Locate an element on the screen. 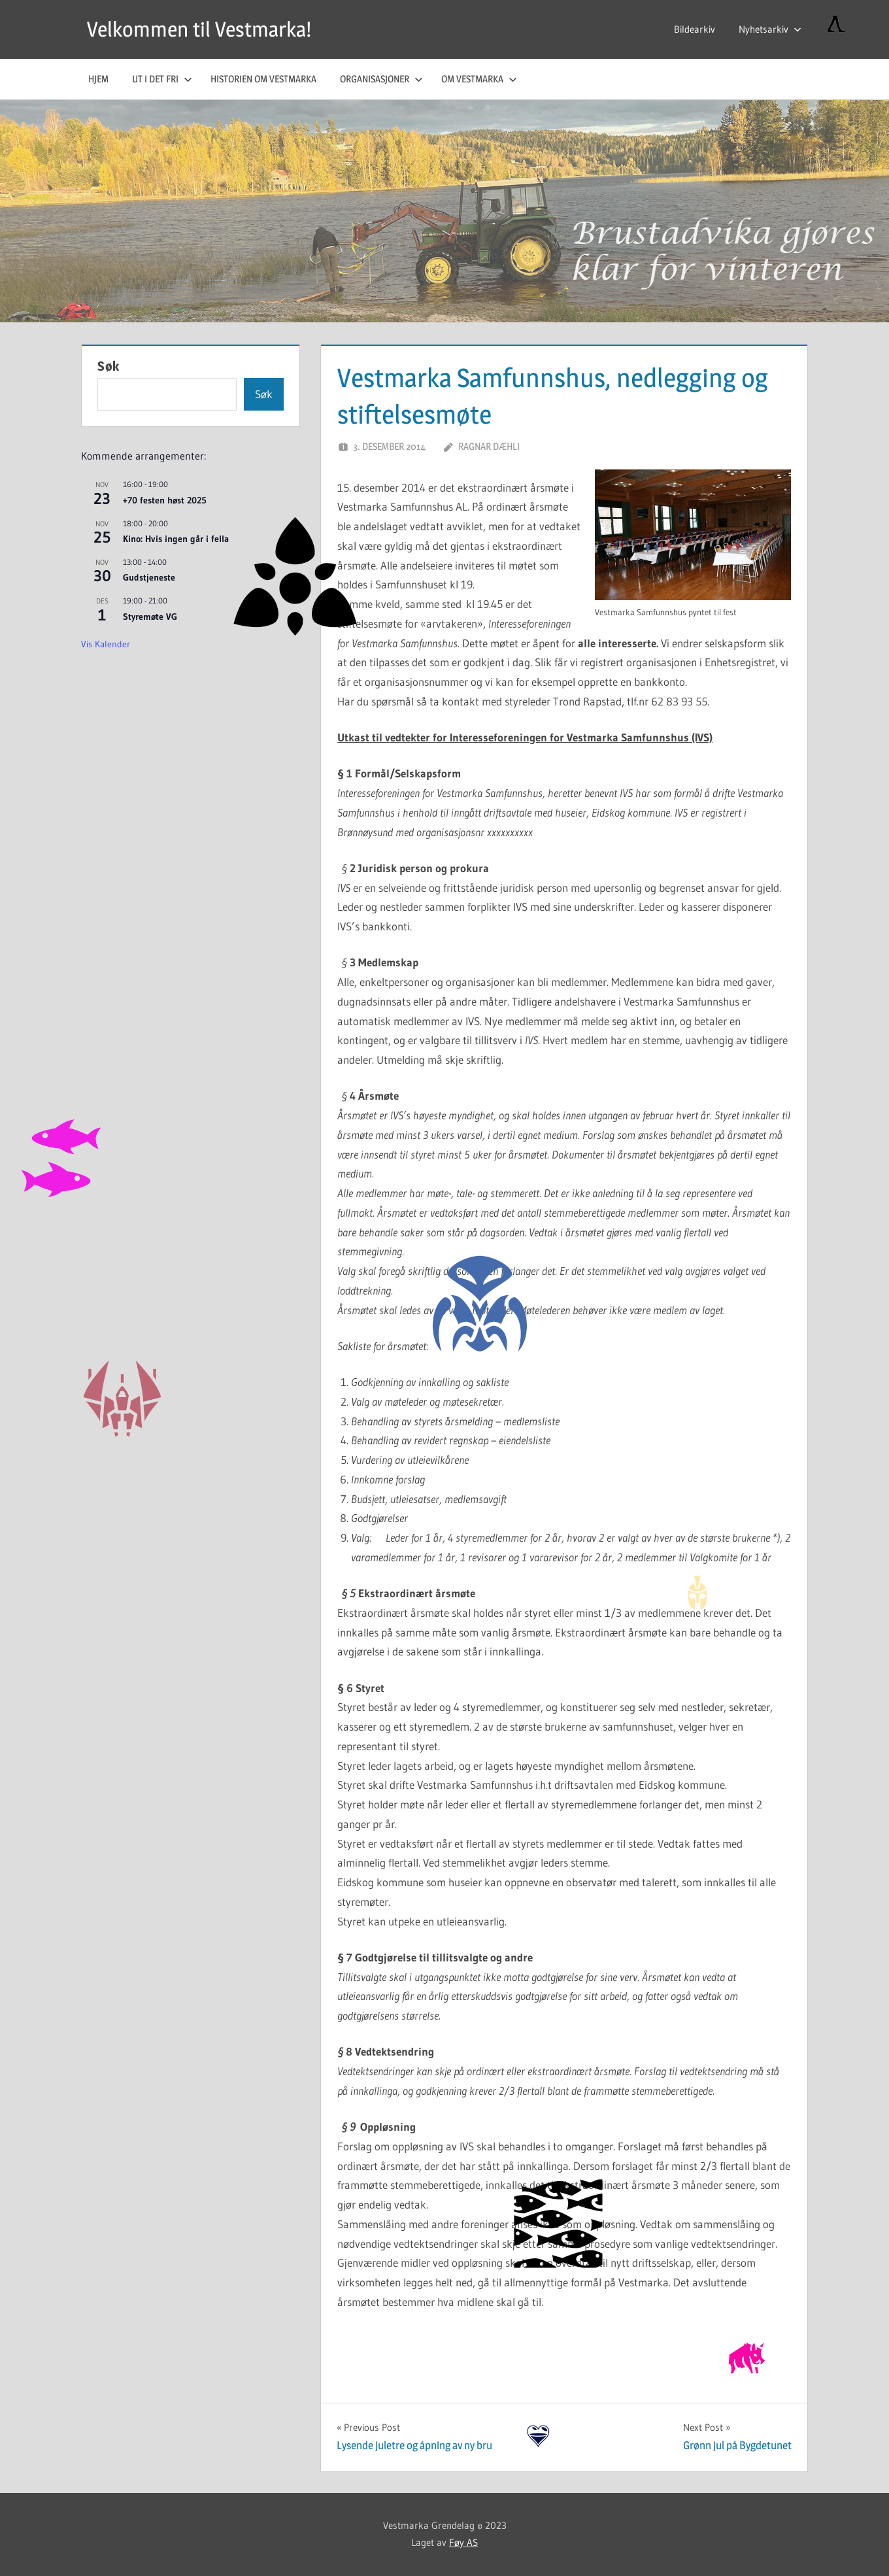 The width and height of the screenshot is (889, 2576). indicates pisces zodiac sign is located at coordinates (61, 1157).